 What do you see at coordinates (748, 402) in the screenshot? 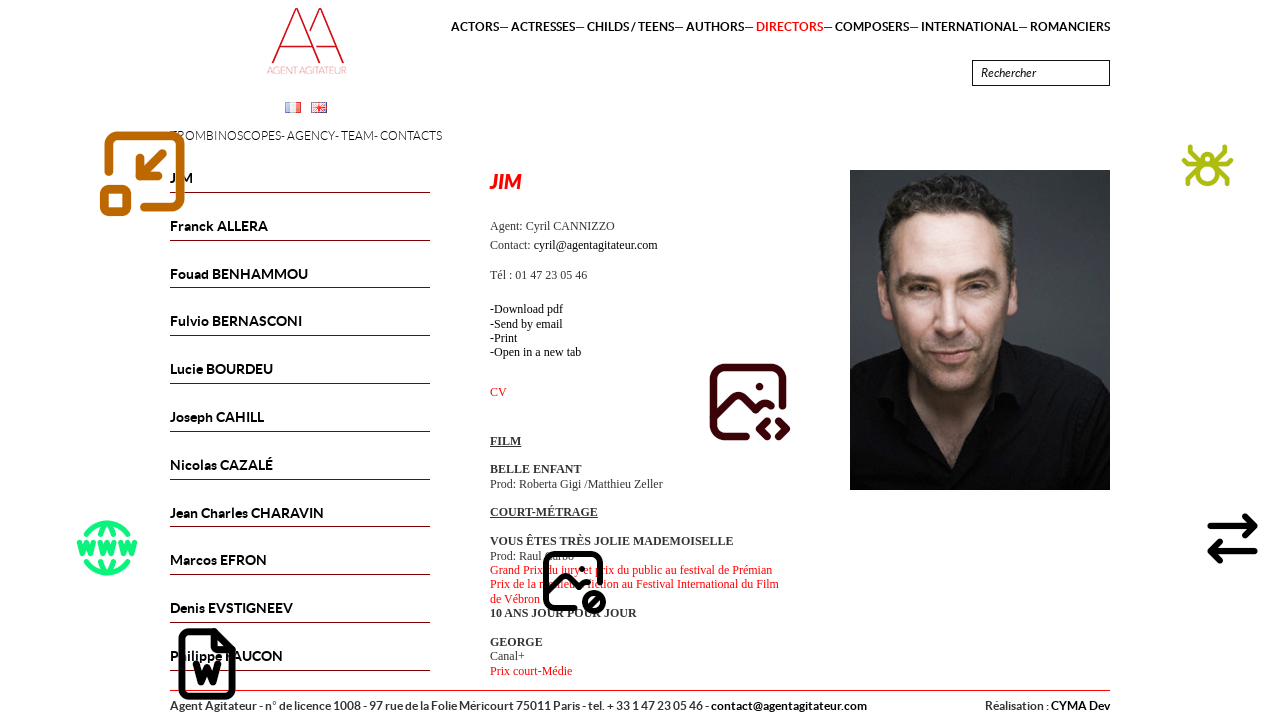
I see `view or edit image source code` at bounding box center [748, 402].